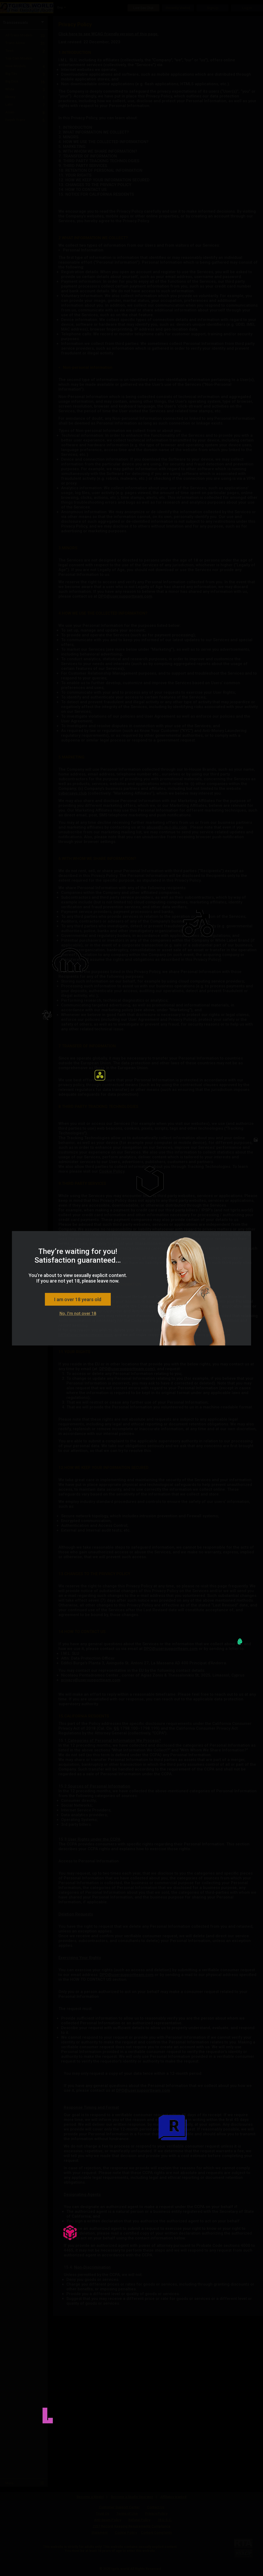 Image resolution: width=263 pixels, height=2576 pixels. Describe the element at coordinates (198, 923) in the screenshot. I see `select motorcycle as transportation mode` at that location.